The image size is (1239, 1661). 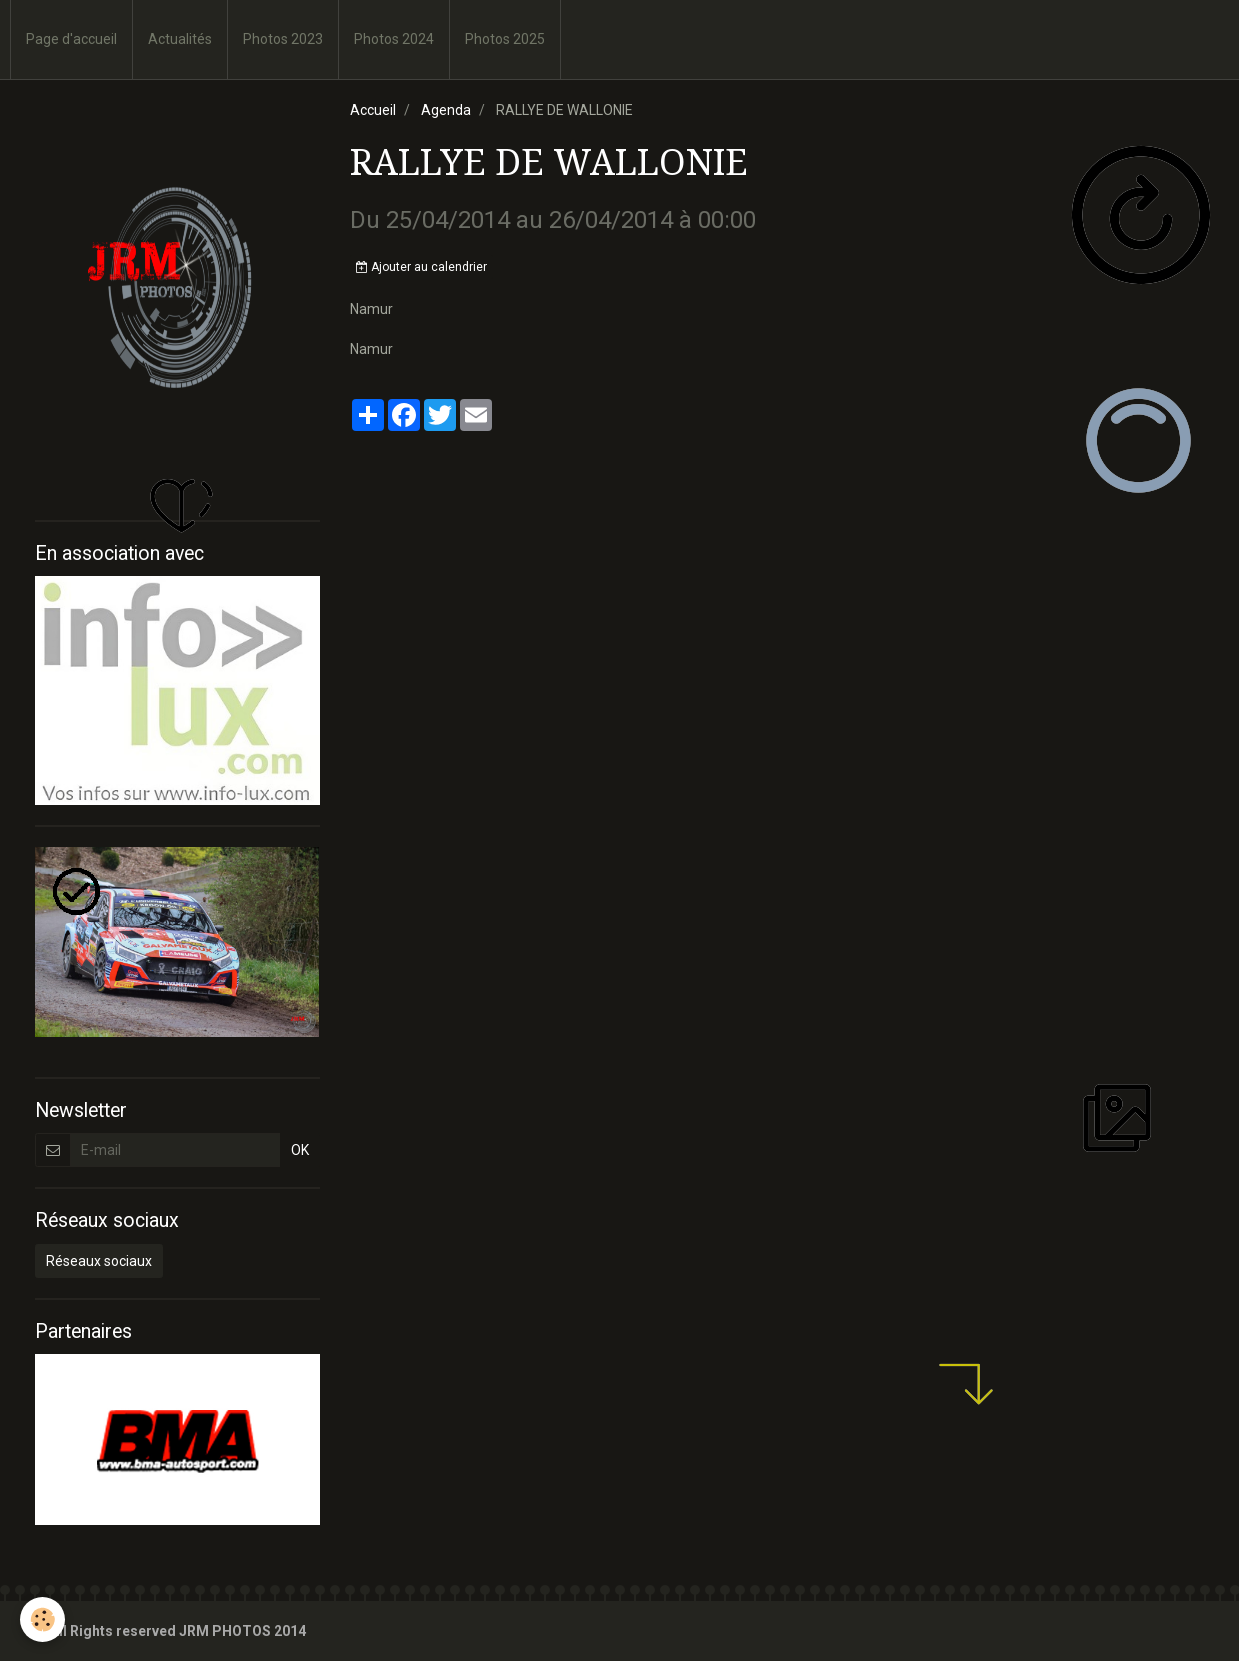 I want to click on view photo gallery, so click(x=1117, y=1118).